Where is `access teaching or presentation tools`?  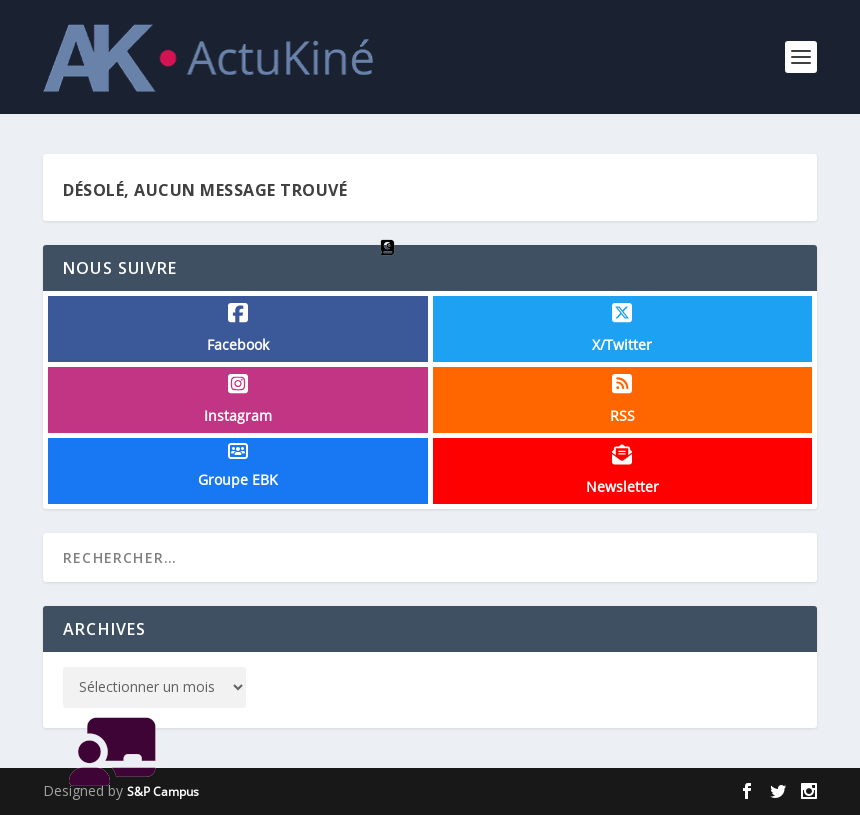 access teaching or presentation tools is located at coordinates (114, 749).